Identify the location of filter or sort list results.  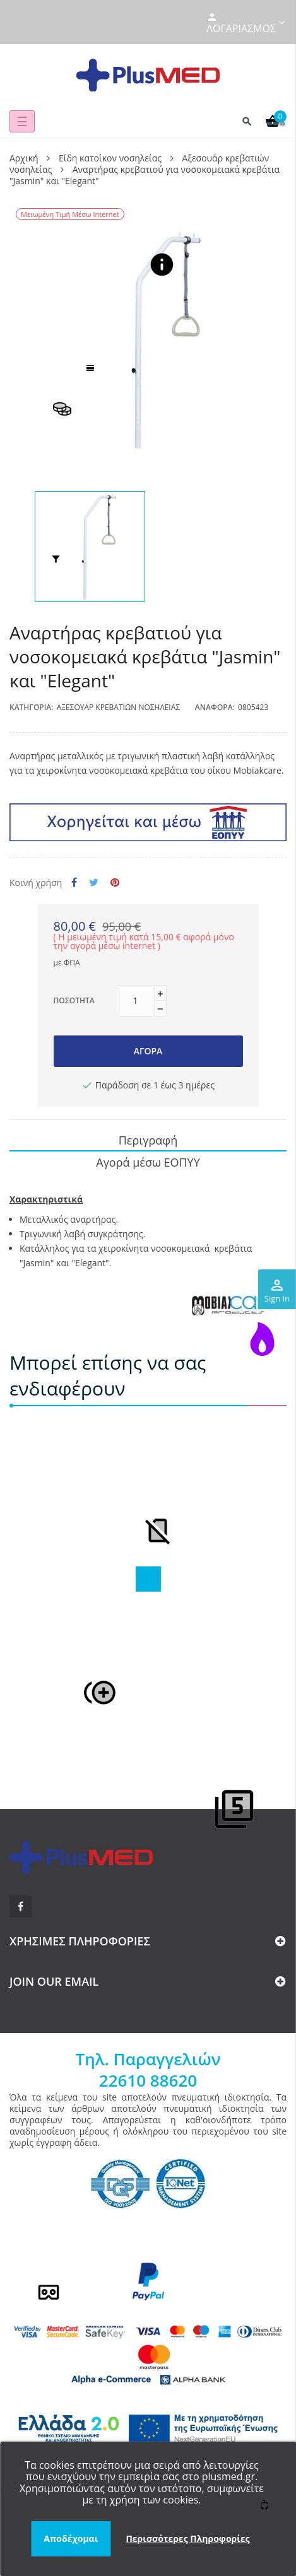
(56, 559).